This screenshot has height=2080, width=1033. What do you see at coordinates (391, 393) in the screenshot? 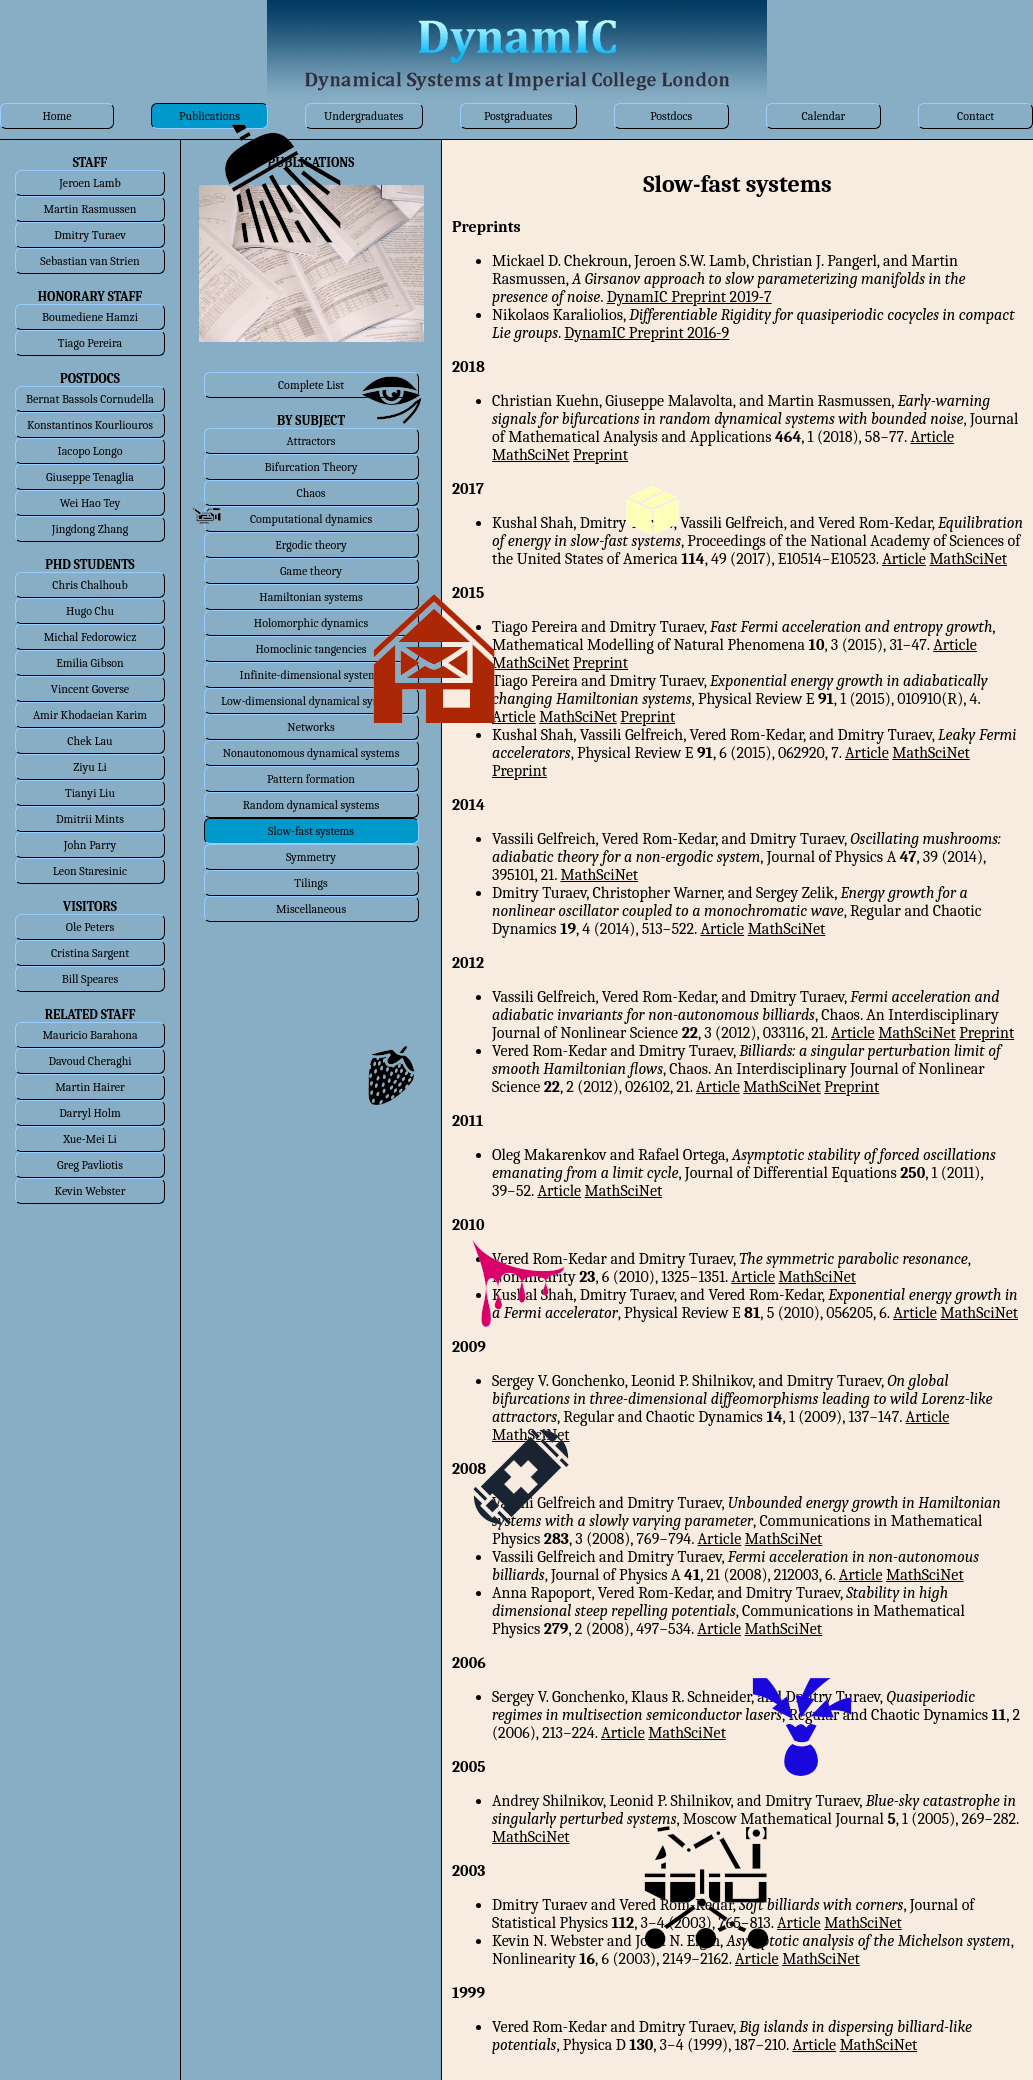
I see `indicates eye strain or fatigue warning` at bounding box center [391, 393].